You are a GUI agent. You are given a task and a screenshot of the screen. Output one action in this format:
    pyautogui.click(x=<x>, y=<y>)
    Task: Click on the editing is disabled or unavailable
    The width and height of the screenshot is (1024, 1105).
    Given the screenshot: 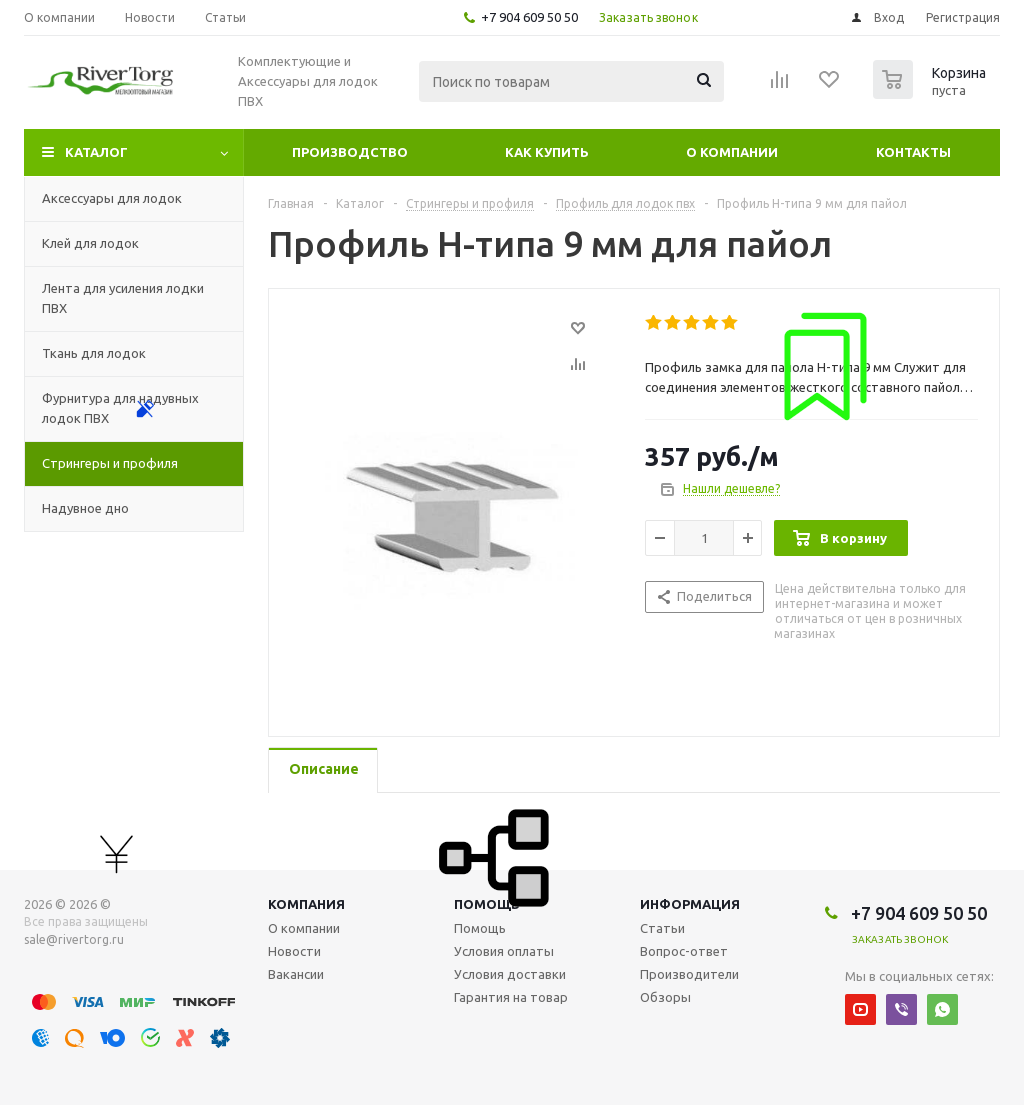 What is the action you would take?
    pyautogui.click(x=145, y=409)
    